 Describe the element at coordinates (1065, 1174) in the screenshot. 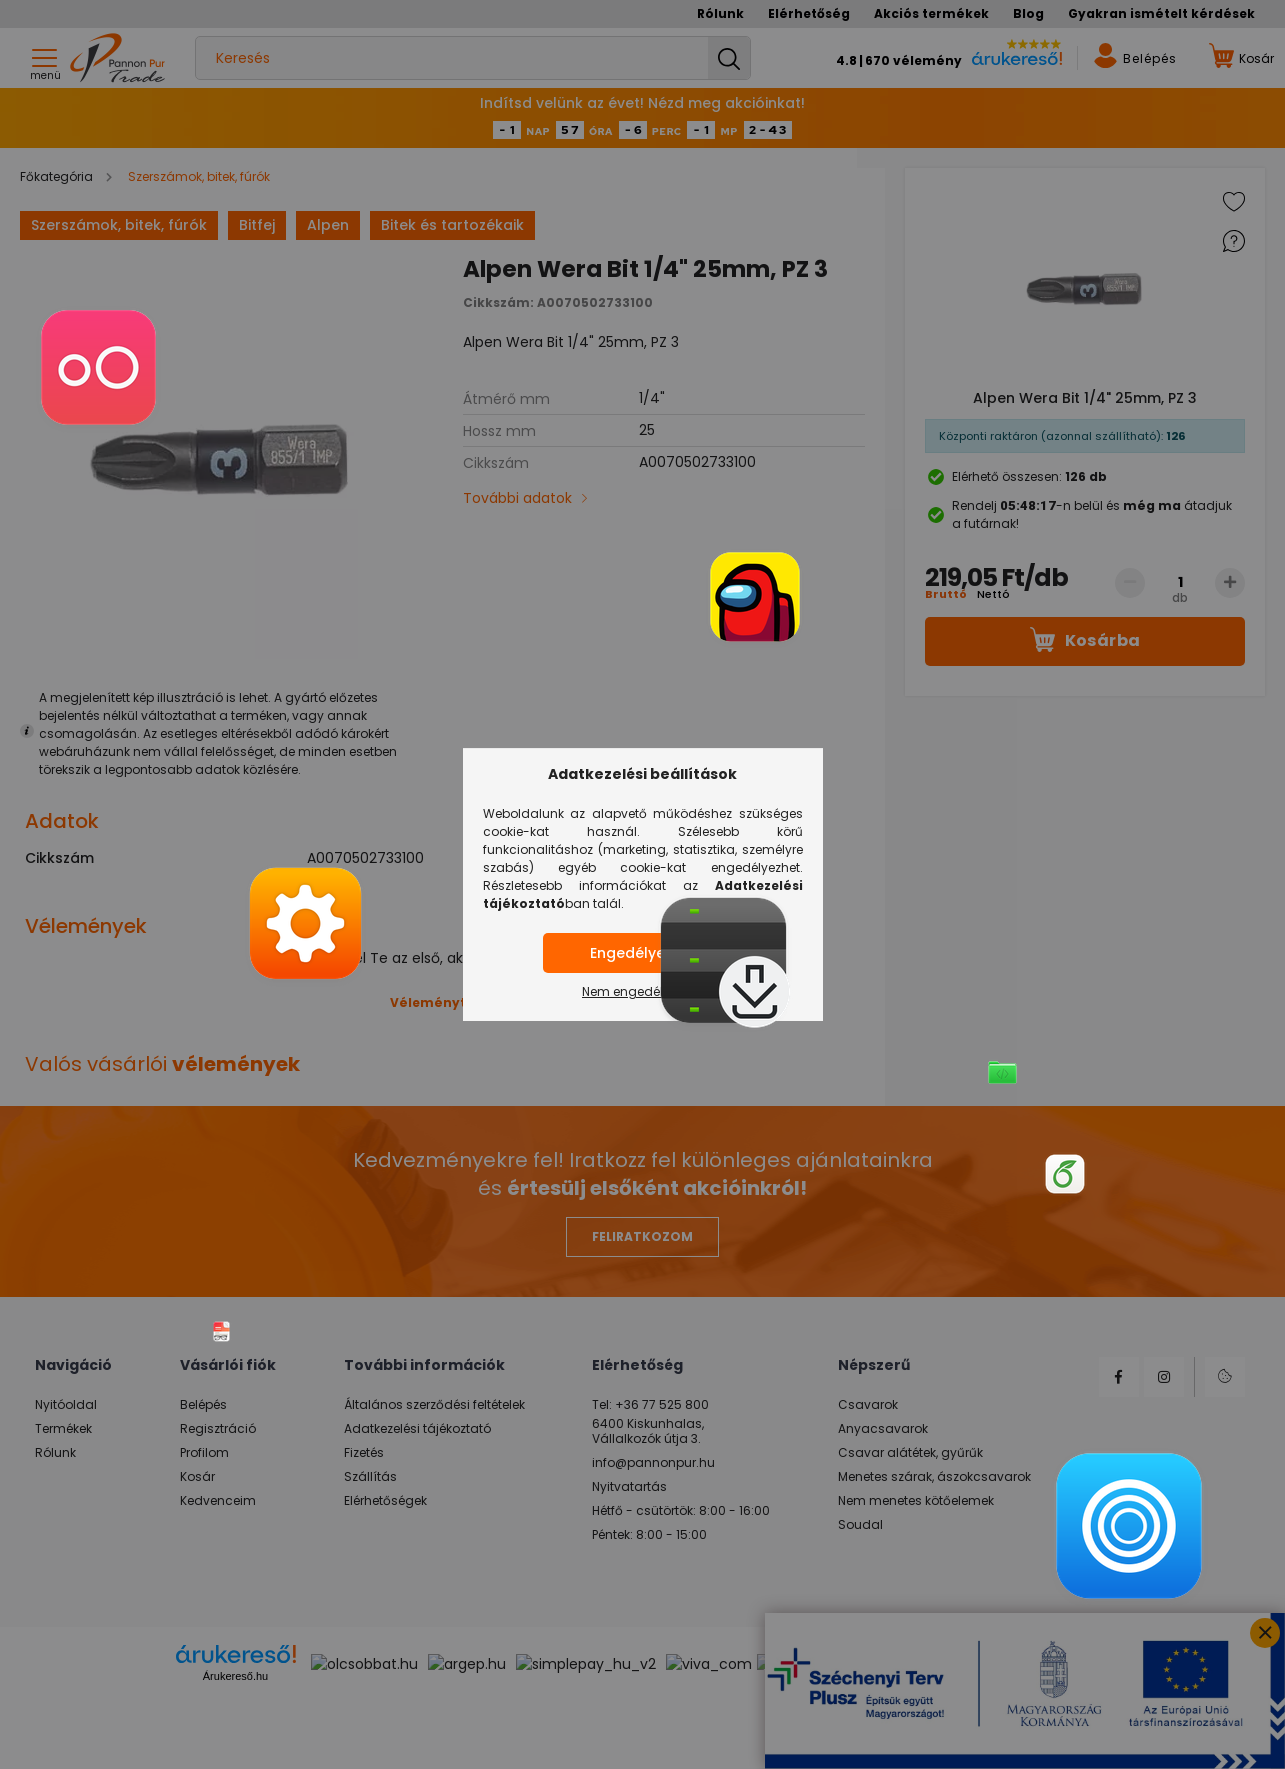

I see `open overleaf document editor` at that location.